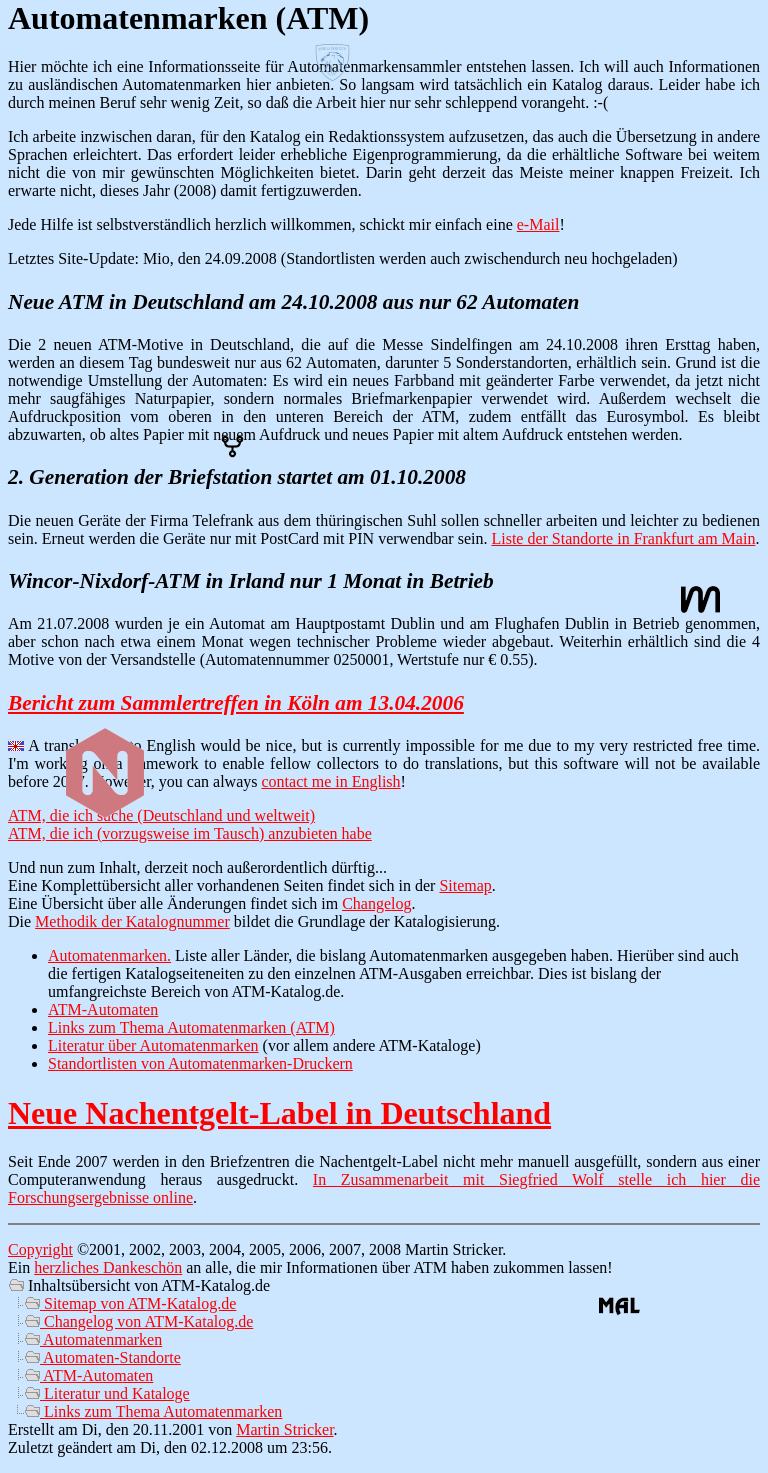  What do you see at coordinates (700, 599) in the screenshot?
I see `open the Mezmo app` at bounding box center [700, 599].